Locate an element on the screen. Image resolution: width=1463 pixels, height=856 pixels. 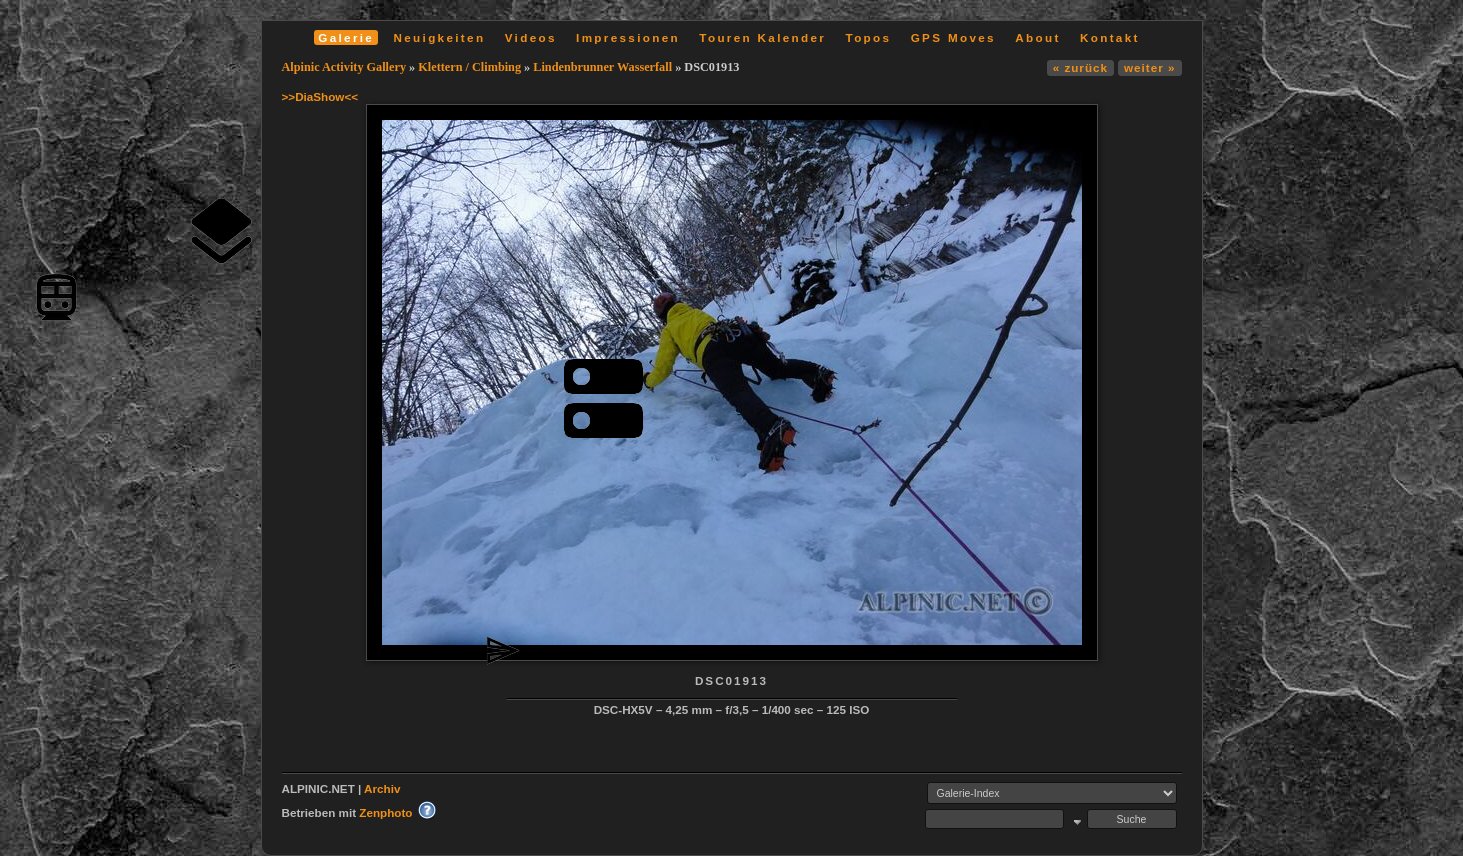
send a message or email is located at coordinates (502, 650).